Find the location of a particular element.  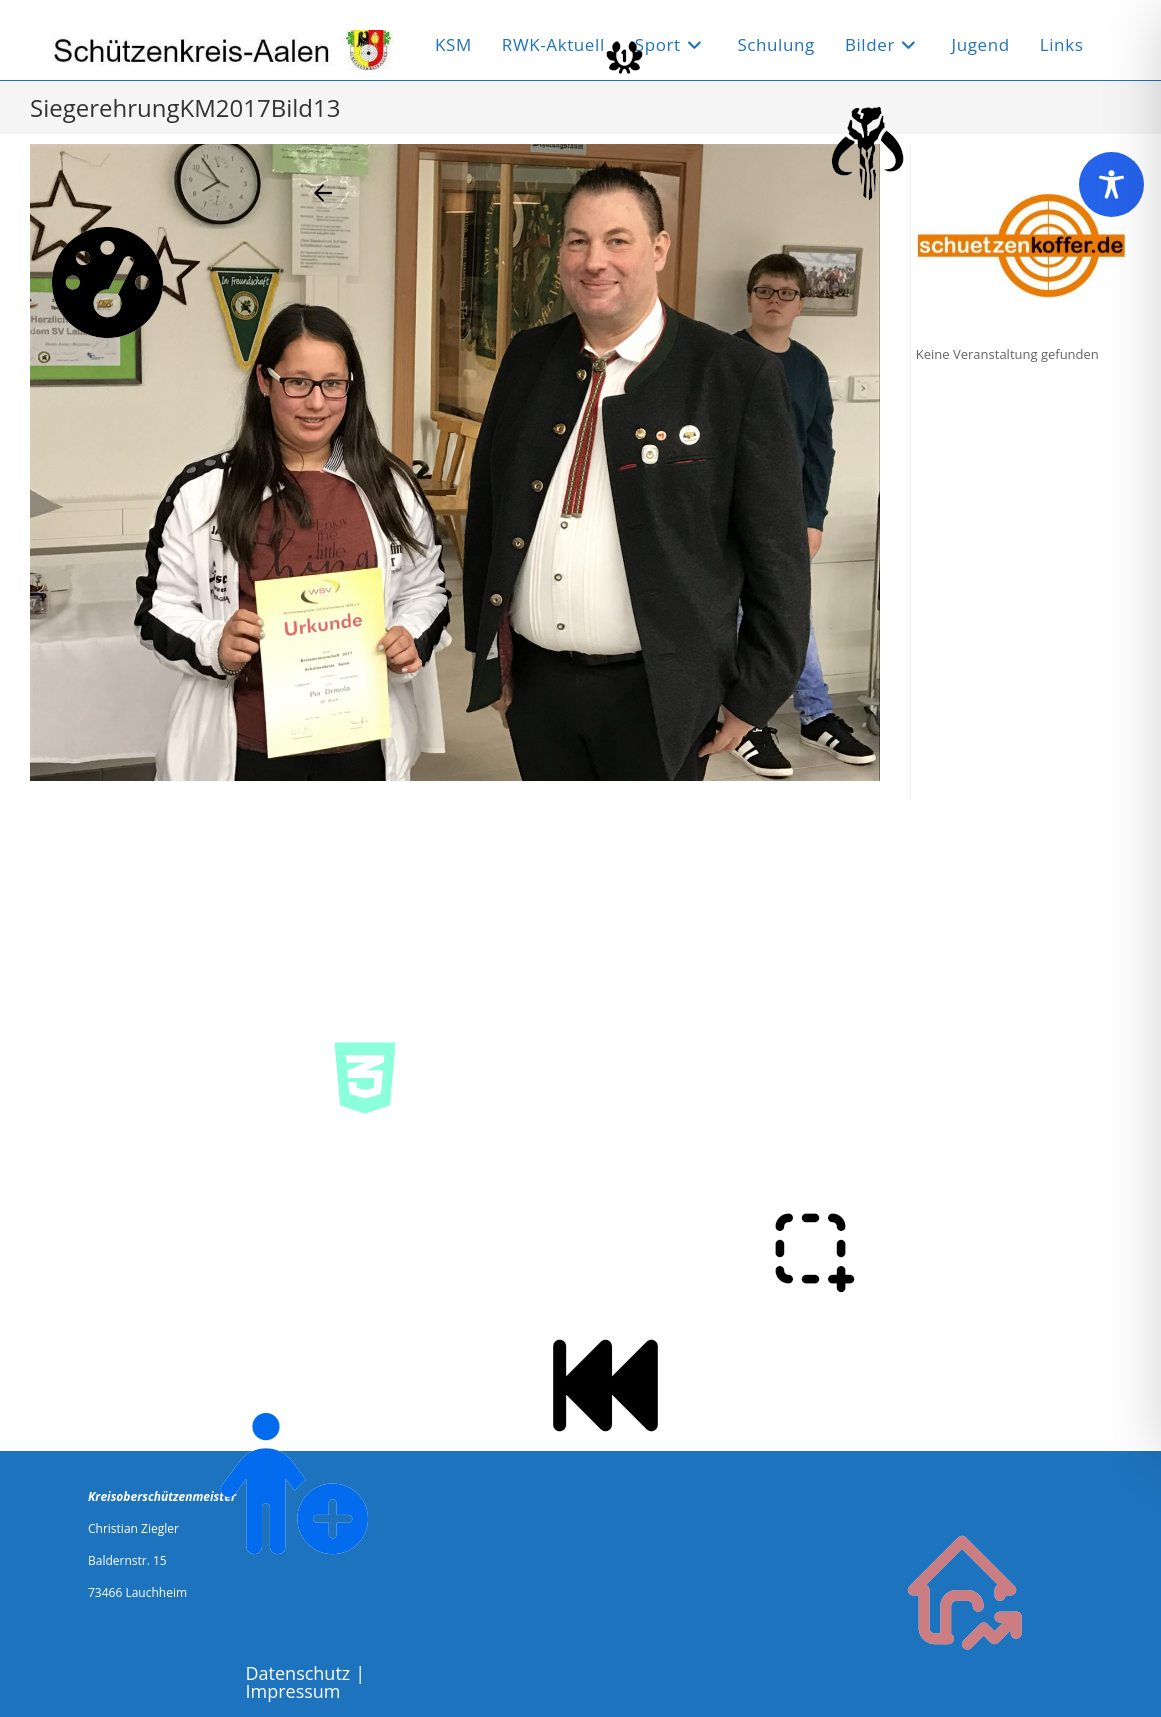

skip to previous track is located at coordinates (605, 1385).